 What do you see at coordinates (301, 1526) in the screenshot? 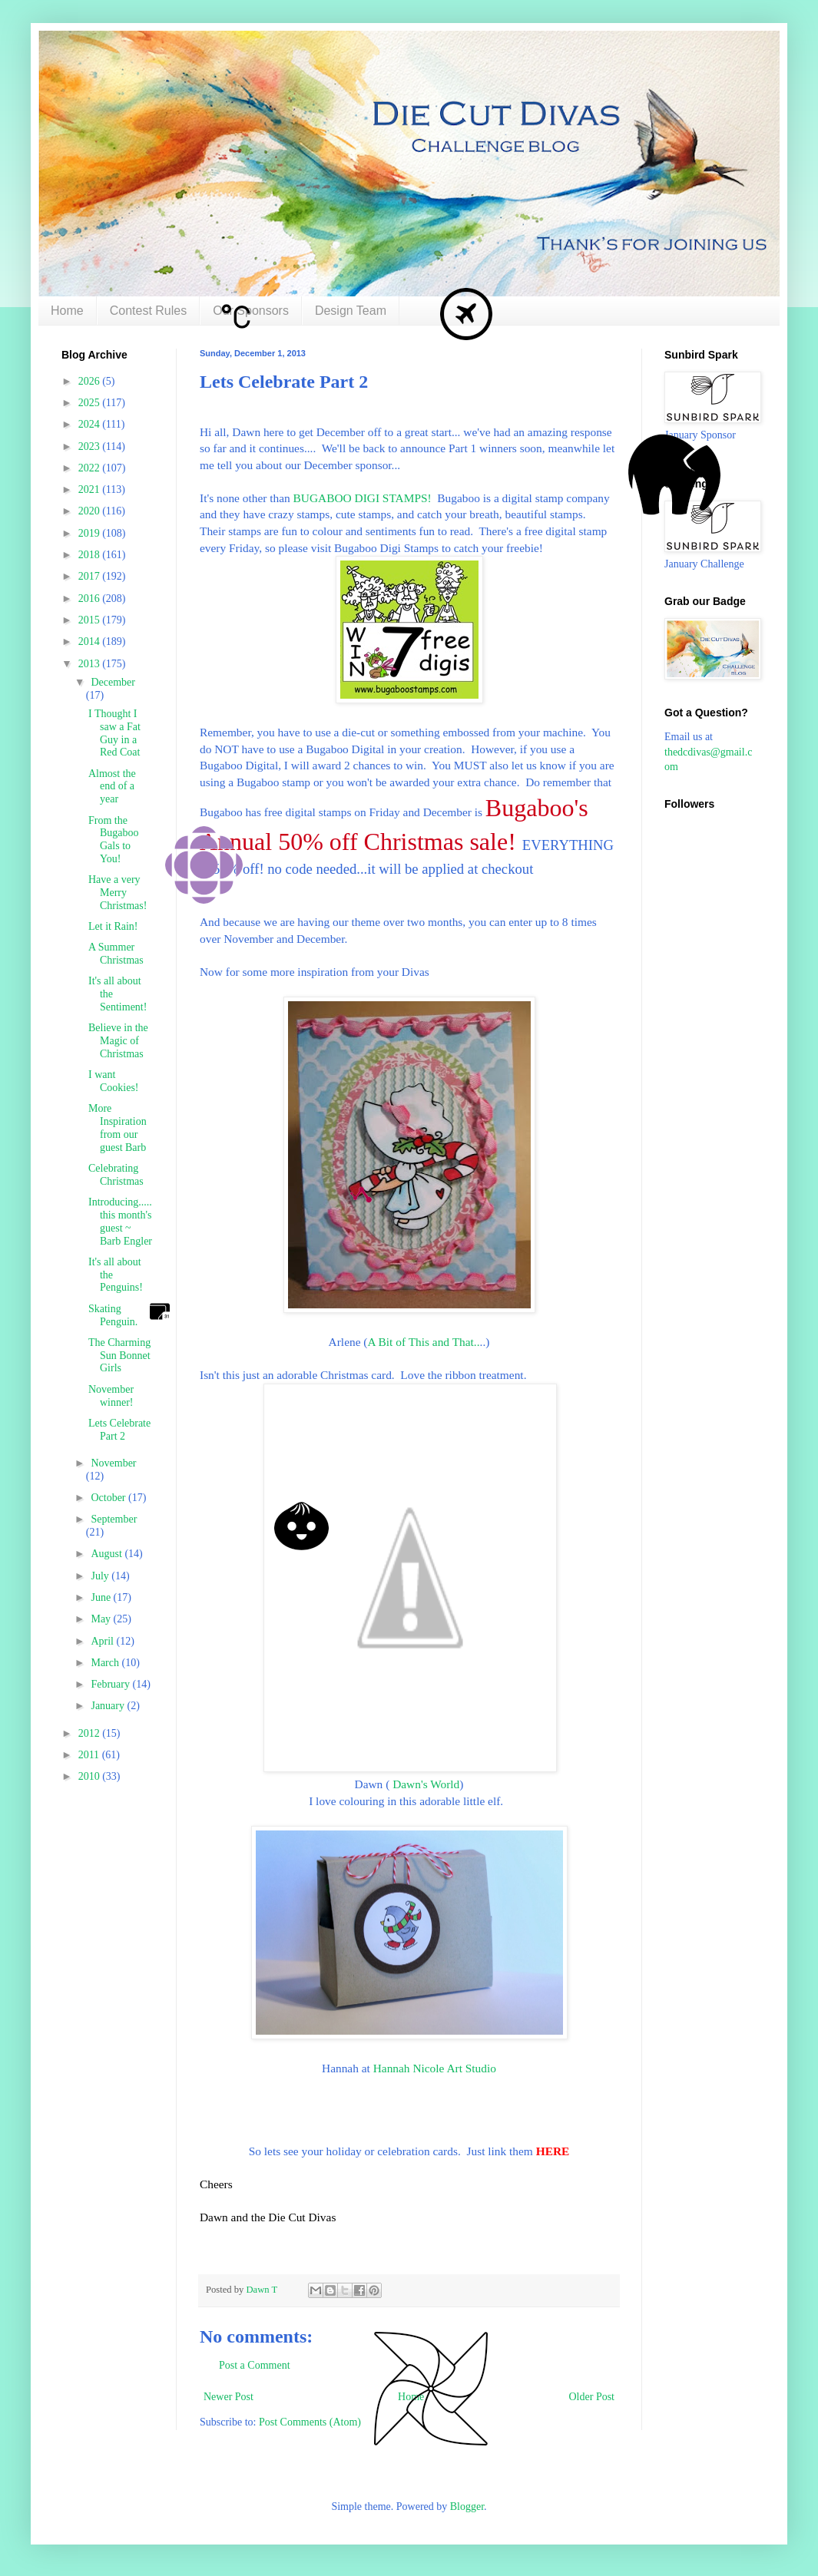
I see `indicates a project using the bun javascript runtime` at bounding box center [301, 1526].